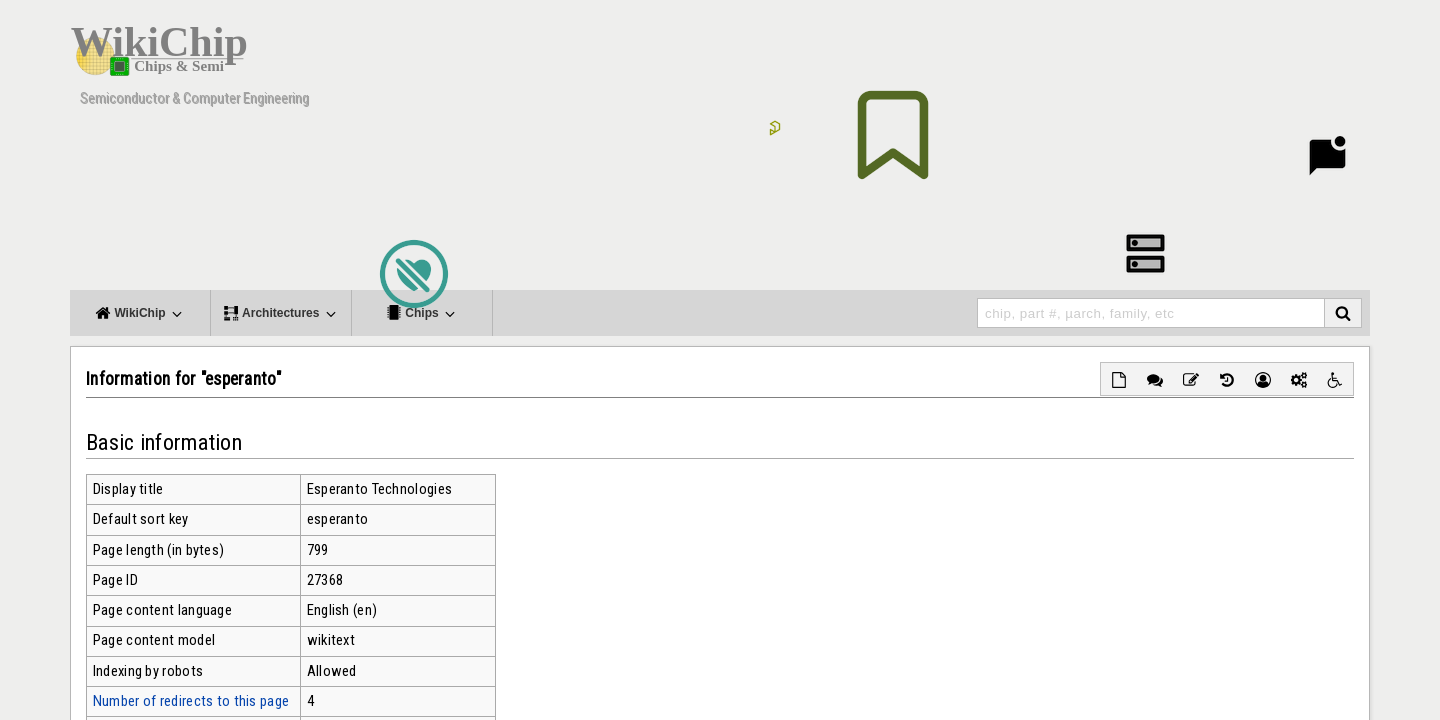 The height and width of the screenshot is (720, 1440). I want to click on access server or DNS settings, so click(1145, 253).